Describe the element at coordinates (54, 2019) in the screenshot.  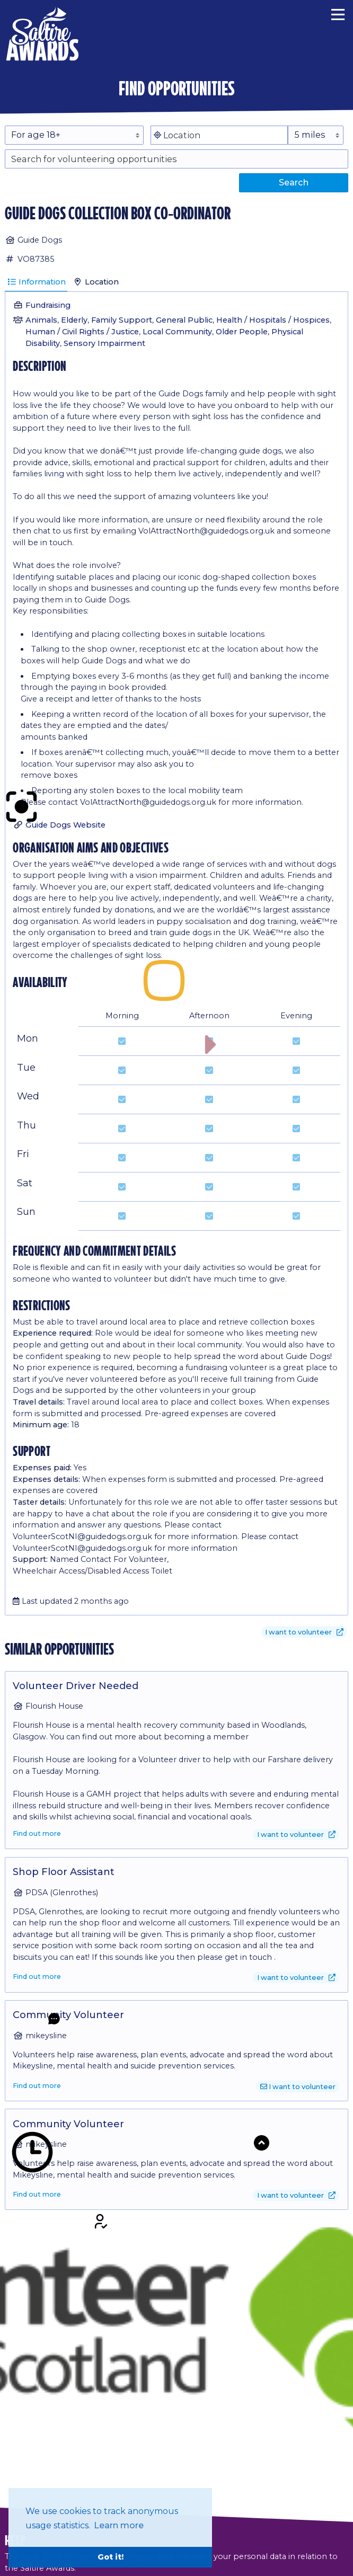
I see `open messaging or chat` at that location.